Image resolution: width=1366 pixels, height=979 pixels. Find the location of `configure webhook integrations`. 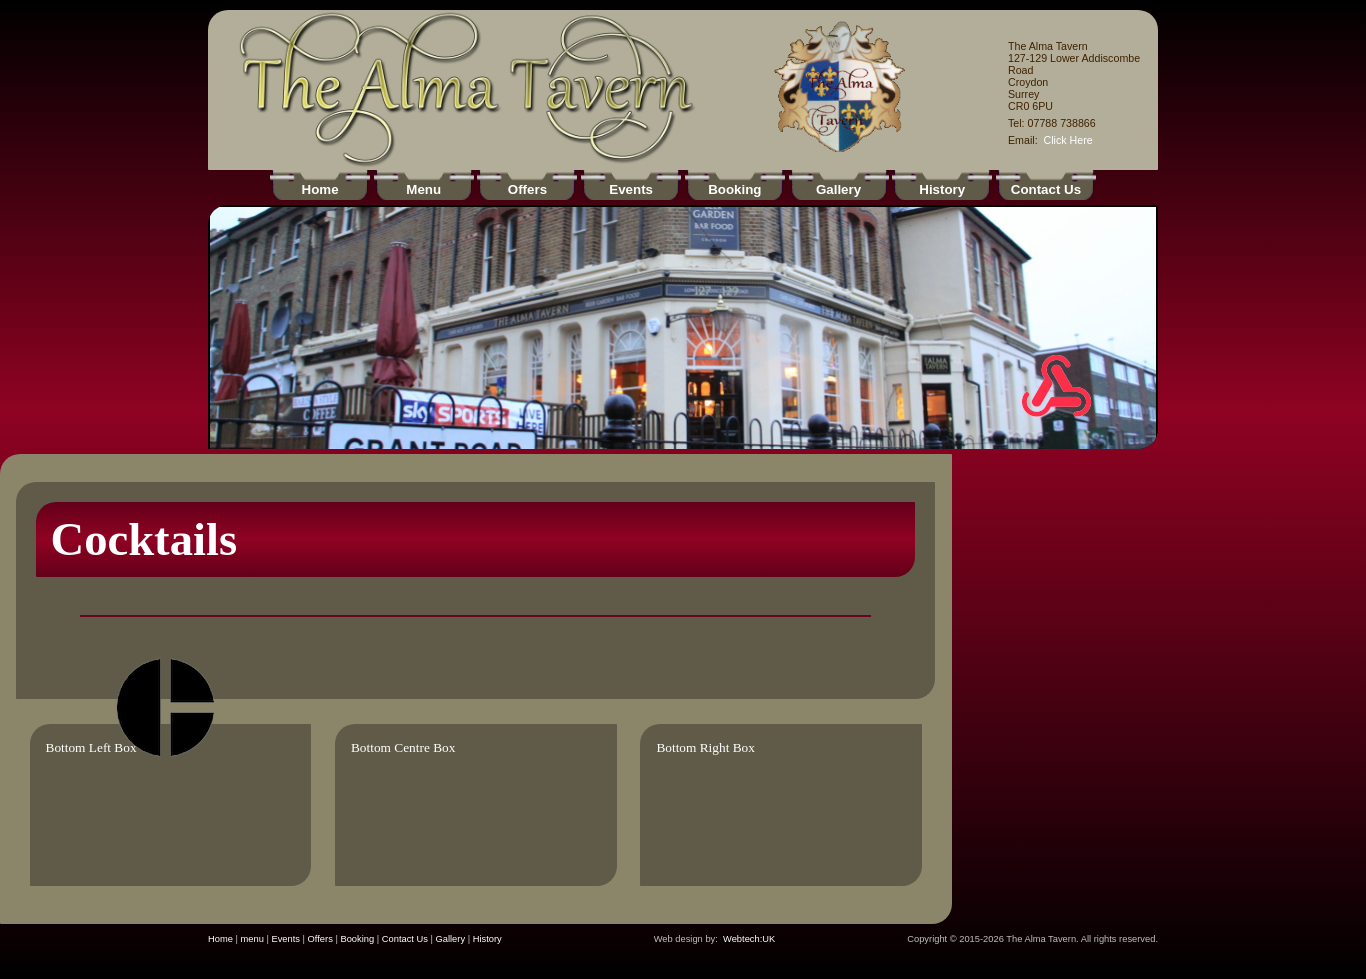

configure webhook integrations is located at coordinates (1056, 389).